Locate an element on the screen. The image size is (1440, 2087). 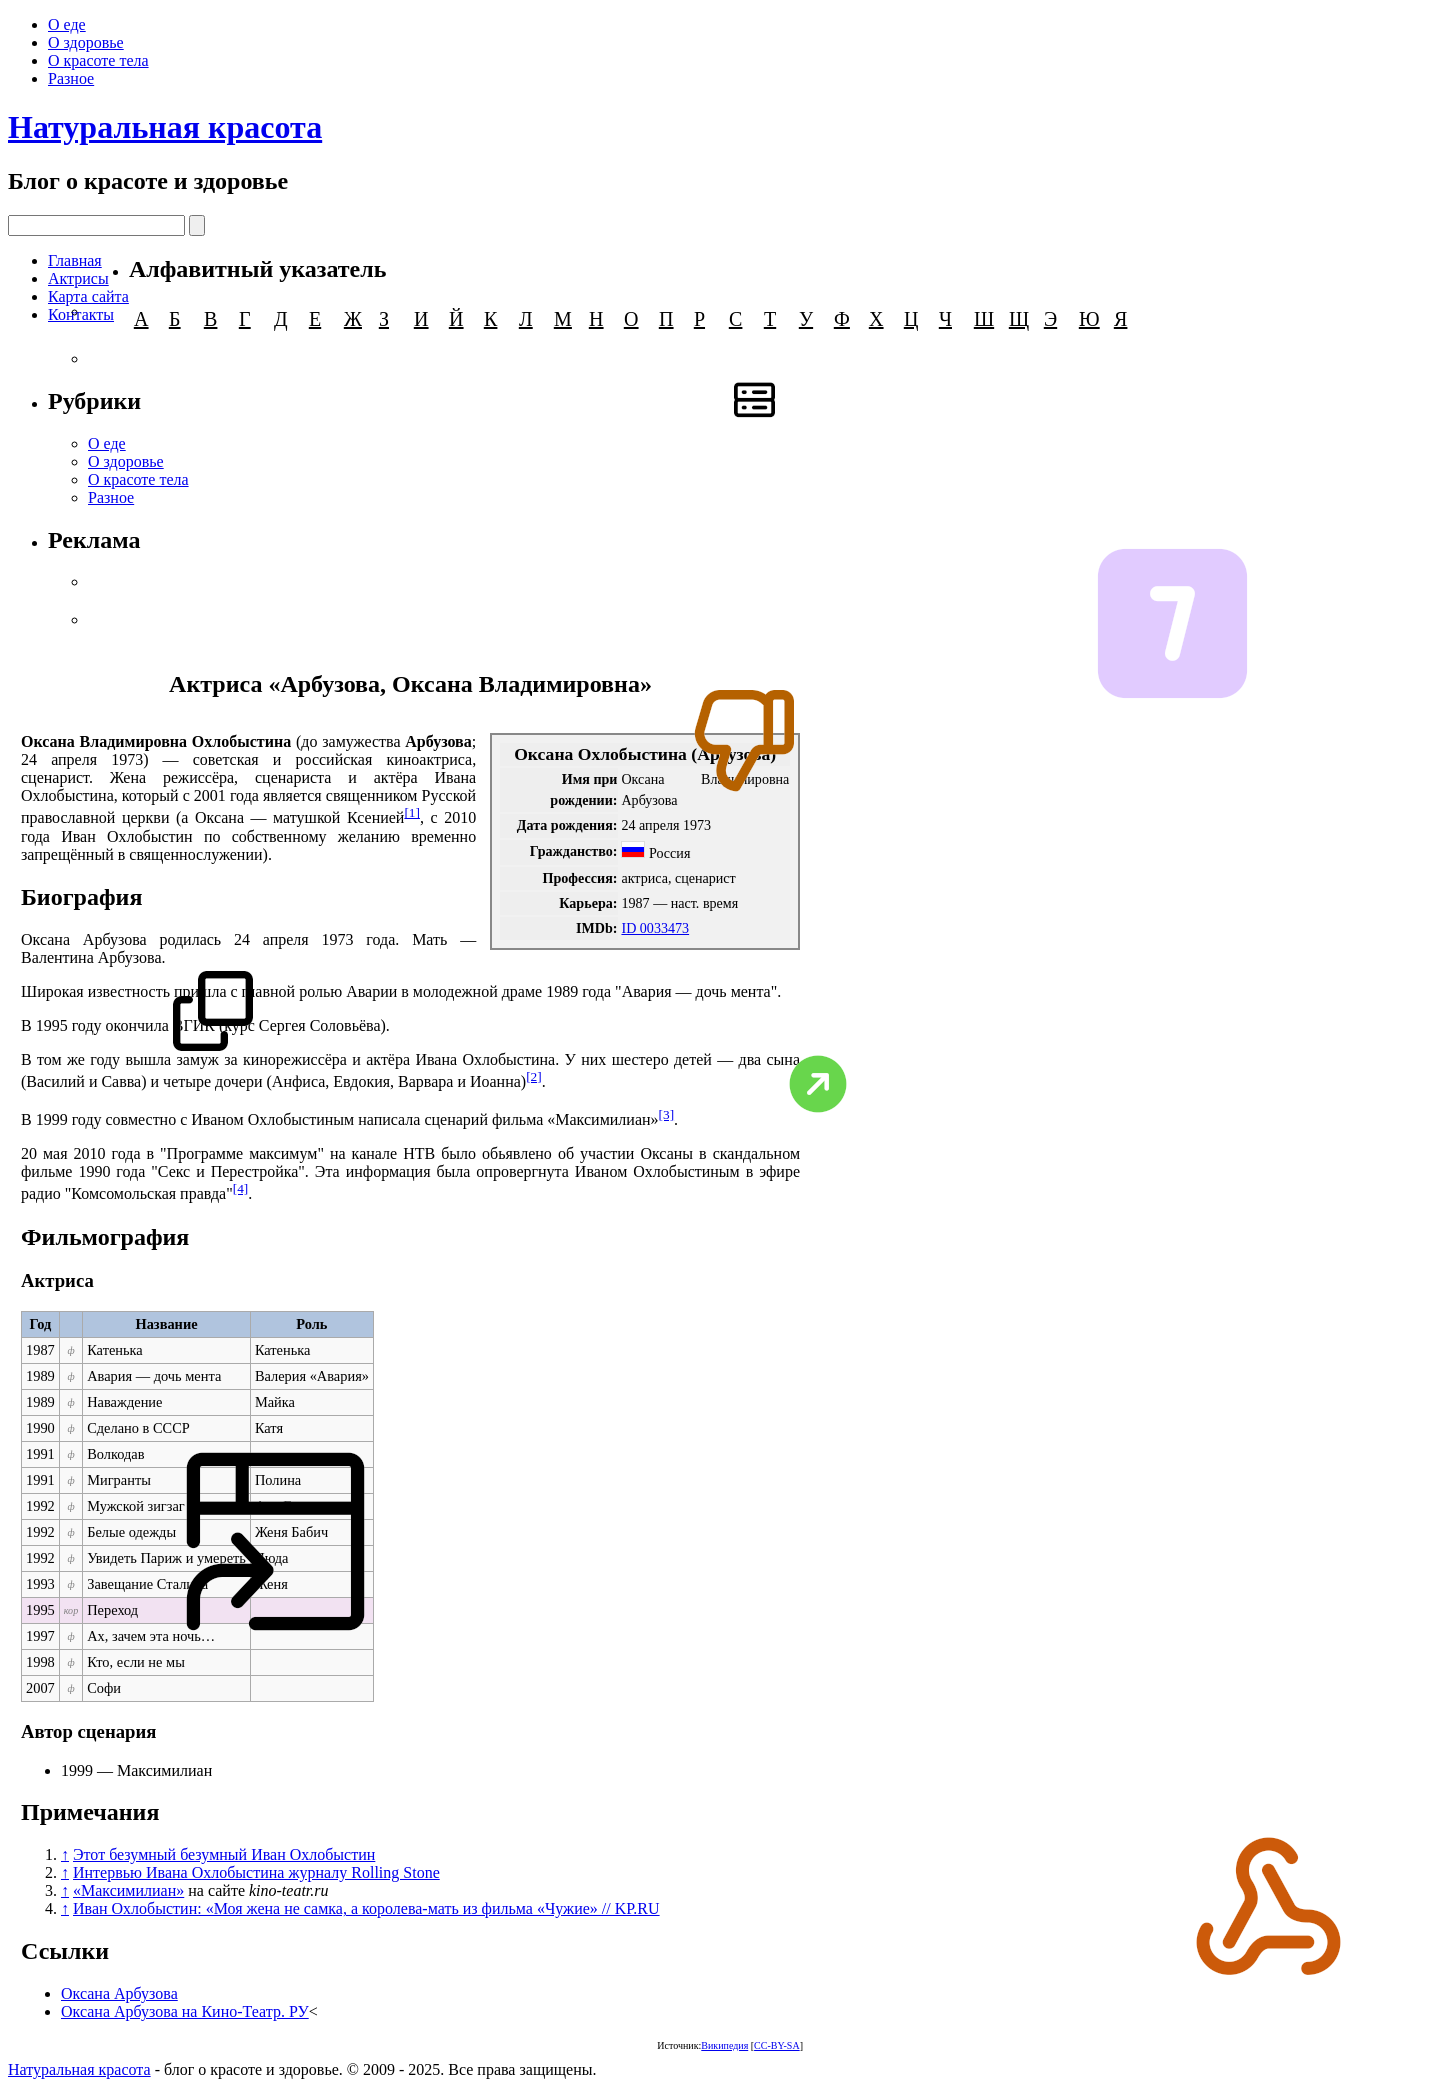
select or navigate to item number 7 is located at coordinates (1172, 623).